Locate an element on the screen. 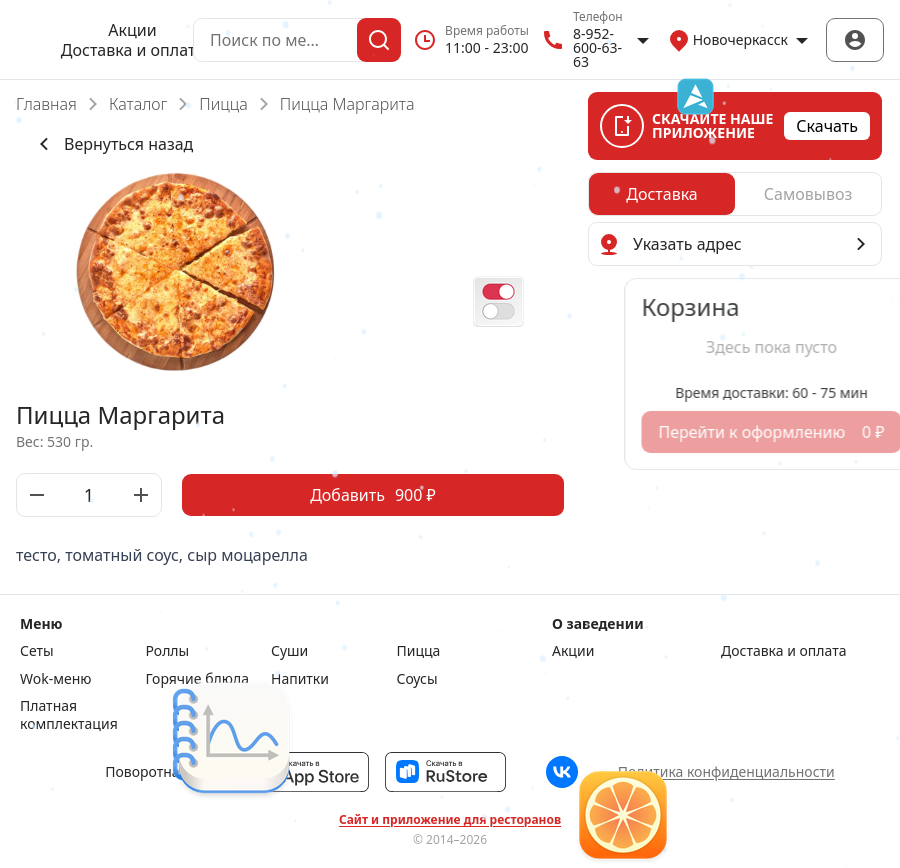 The image size is (900, 868). open Graphs app for data visualization is located at coordinates (234, 738).